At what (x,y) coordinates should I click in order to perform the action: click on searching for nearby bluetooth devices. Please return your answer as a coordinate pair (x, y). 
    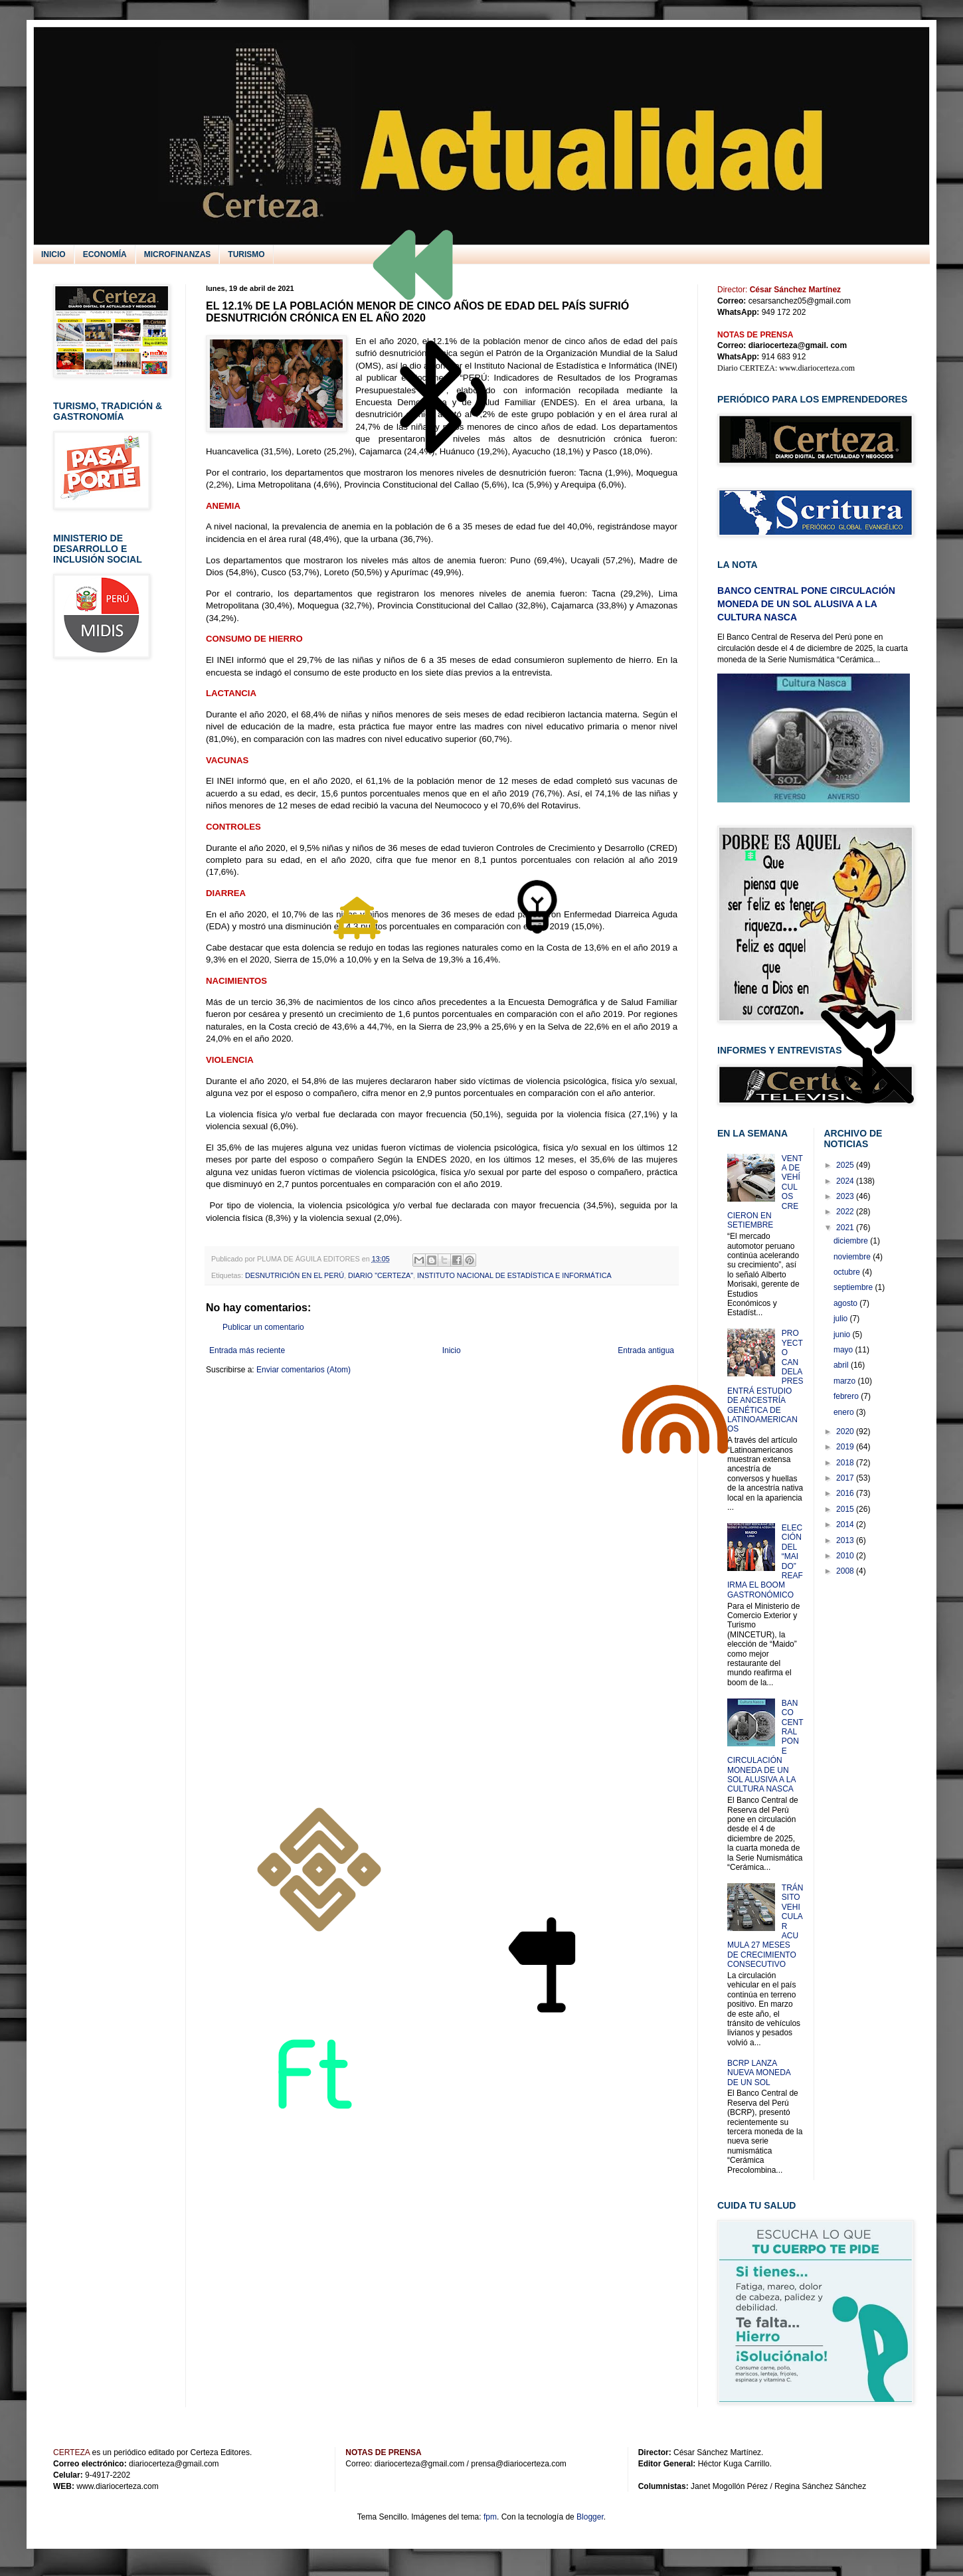
    Looking at the image, I should click on (430, 397).